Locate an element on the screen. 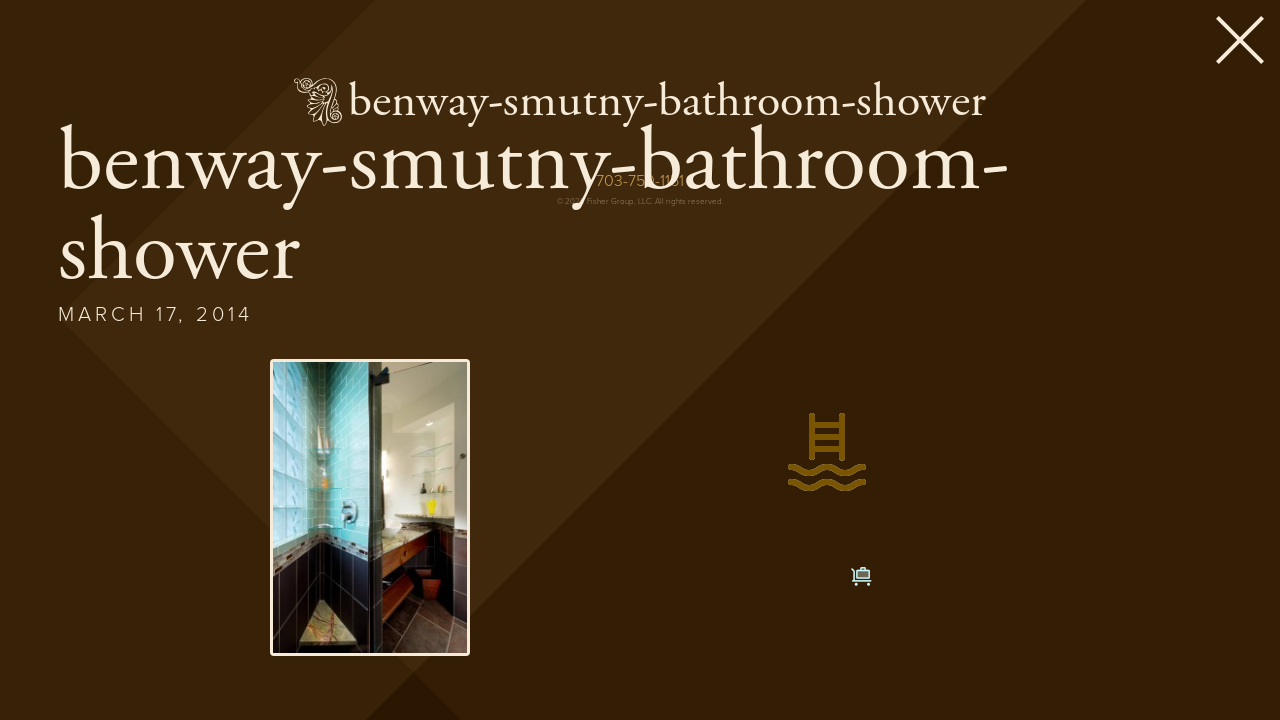  indicates swimming pool amenity available is located at coordinates (827, 452).